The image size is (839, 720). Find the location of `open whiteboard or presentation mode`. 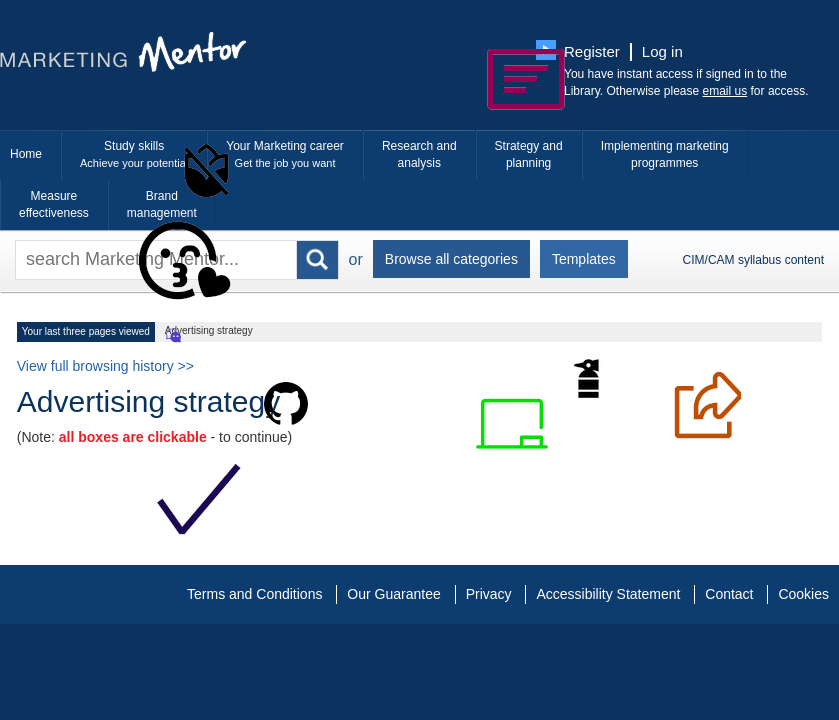

open whiteboard or presentation mode is located at coordinates (512, 425).